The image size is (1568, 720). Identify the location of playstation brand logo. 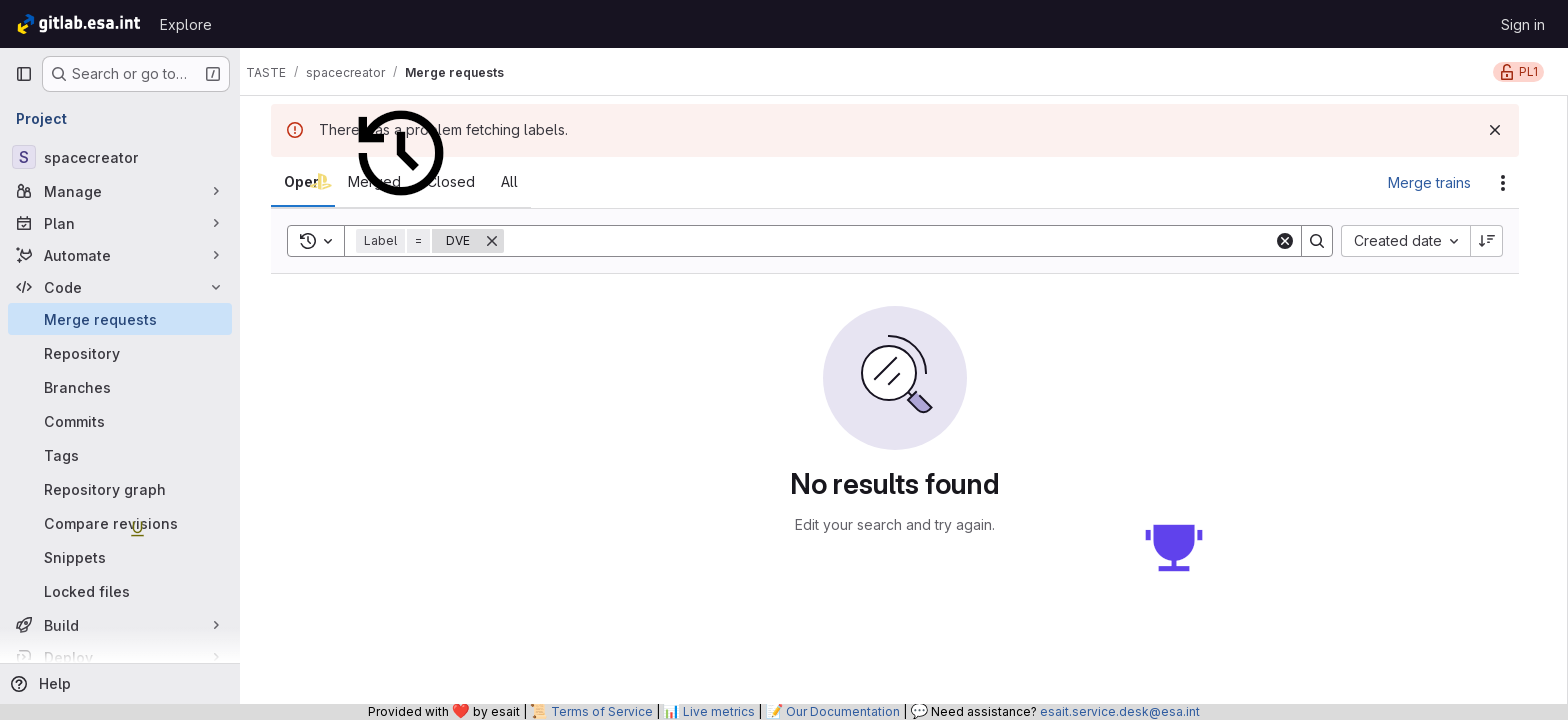
(321, 181).